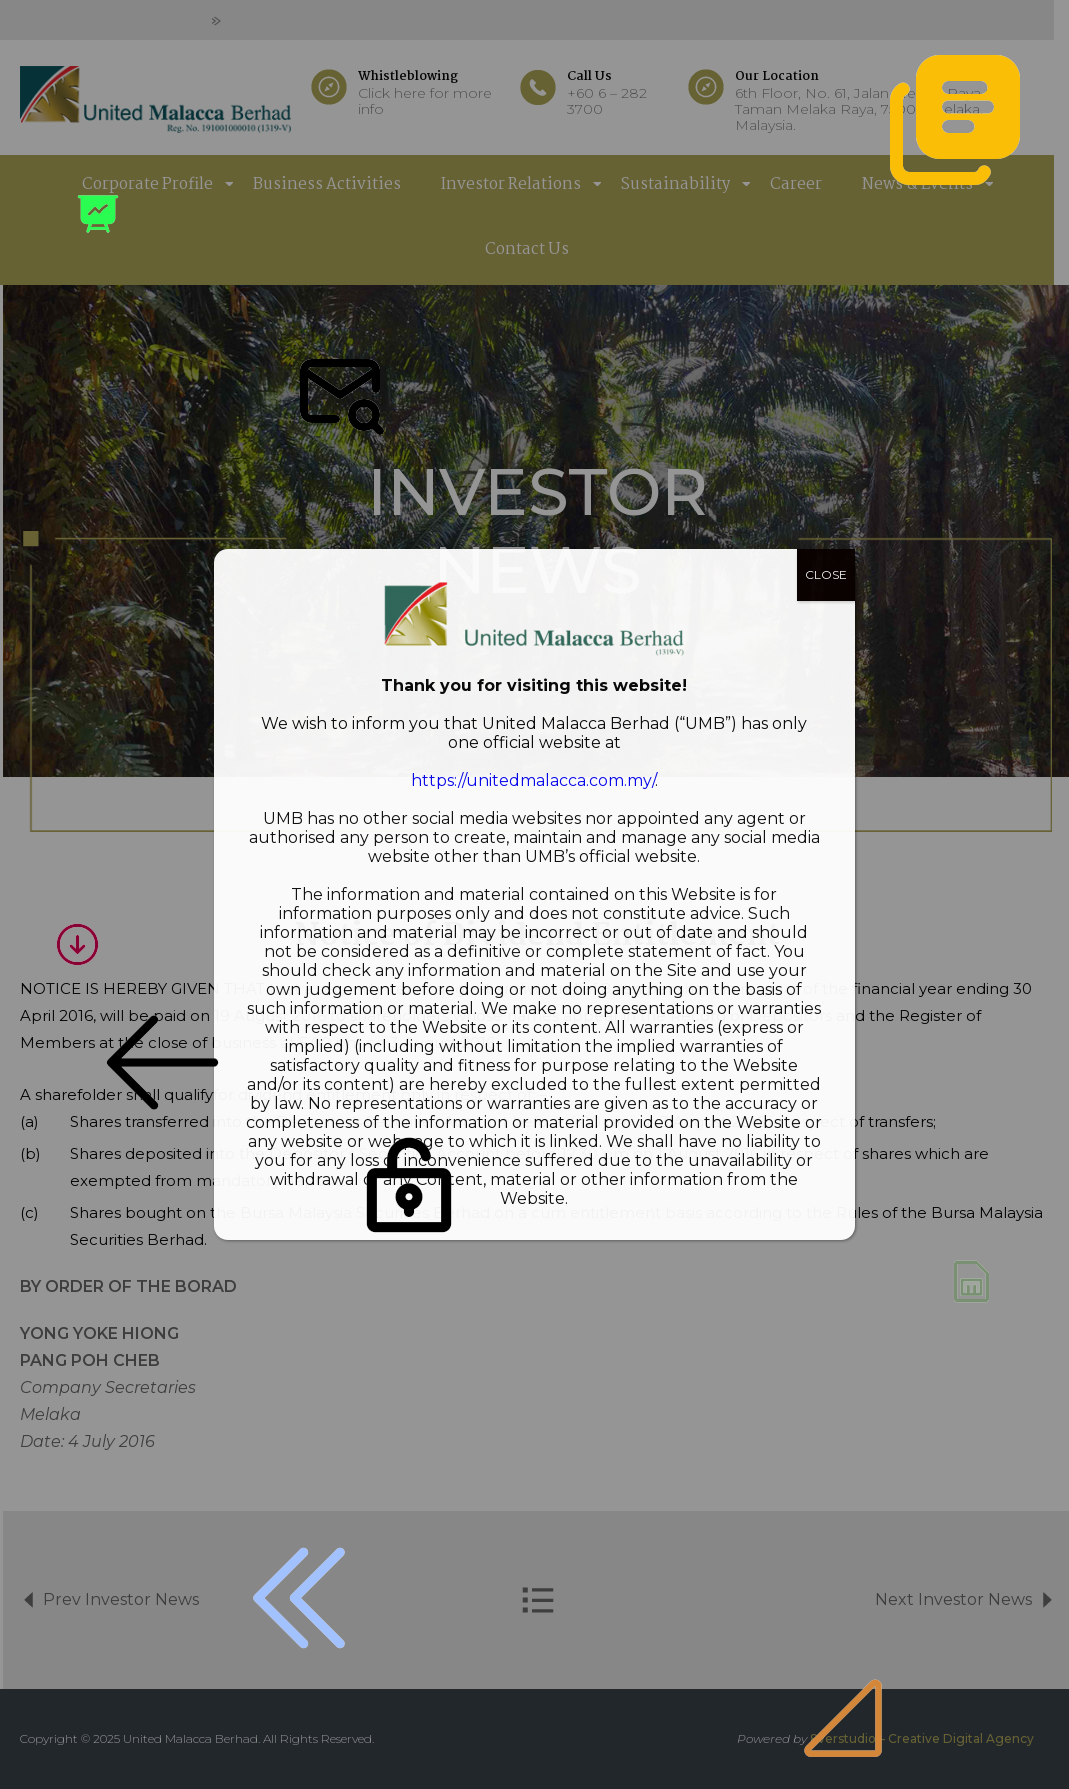 The width and height of the screenshot is (1069, 1789). Describe the element at coordinates (340, 391) in the screenshot. I see `search your emails` at that location.